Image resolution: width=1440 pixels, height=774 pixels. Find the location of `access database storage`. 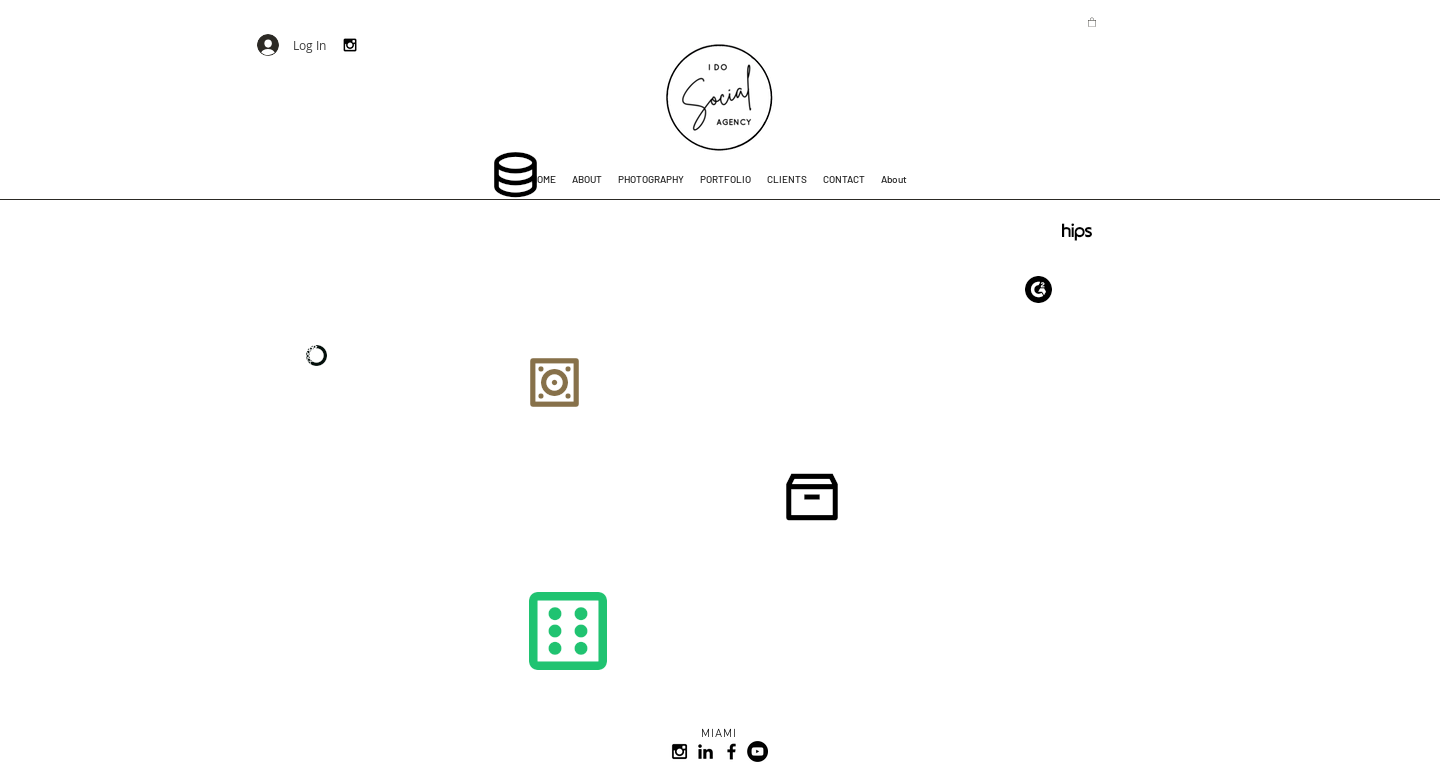

access database storage is located at coordinates (515, 173).